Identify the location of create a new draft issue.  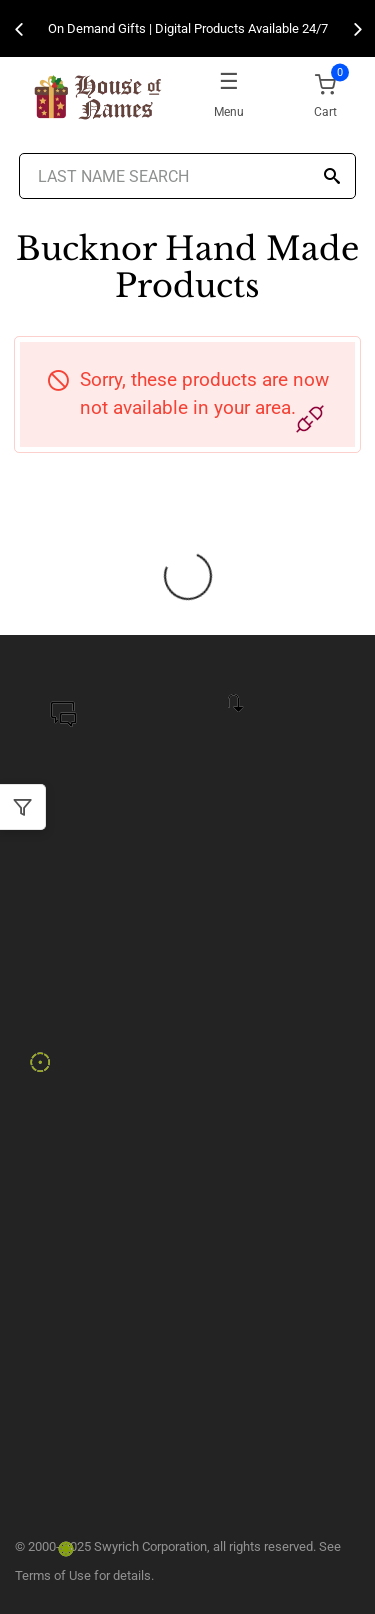
(41, 1063).